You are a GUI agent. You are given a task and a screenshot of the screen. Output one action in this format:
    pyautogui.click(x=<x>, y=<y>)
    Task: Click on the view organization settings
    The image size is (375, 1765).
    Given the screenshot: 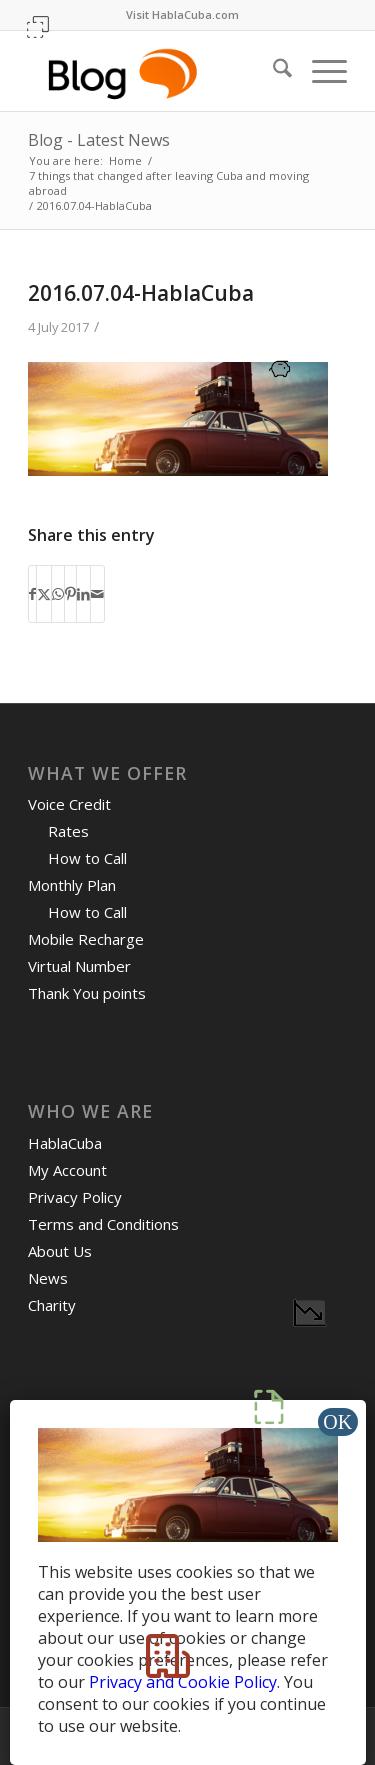 What is the action you would take?
    pyautogui.click(x=168, y=1656)
    